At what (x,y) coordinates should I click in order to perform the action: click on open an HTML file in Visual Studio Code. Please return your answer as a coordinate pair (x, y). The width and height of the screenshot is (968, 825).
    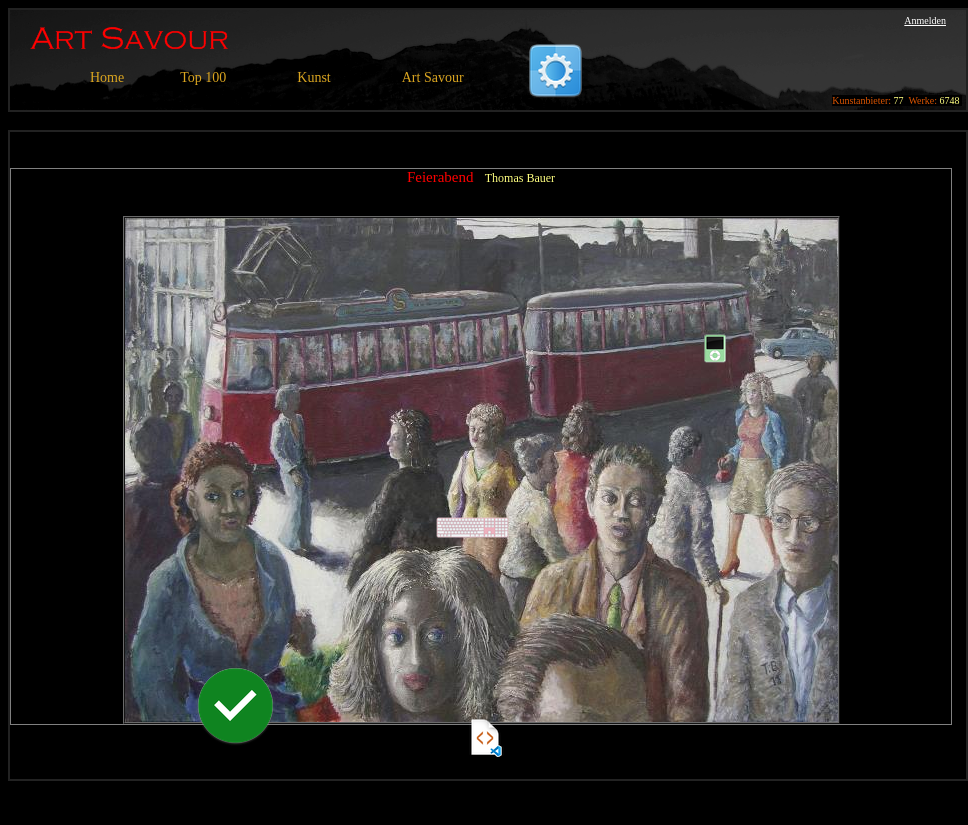
    Looking at the image, I should click on (485, 738).